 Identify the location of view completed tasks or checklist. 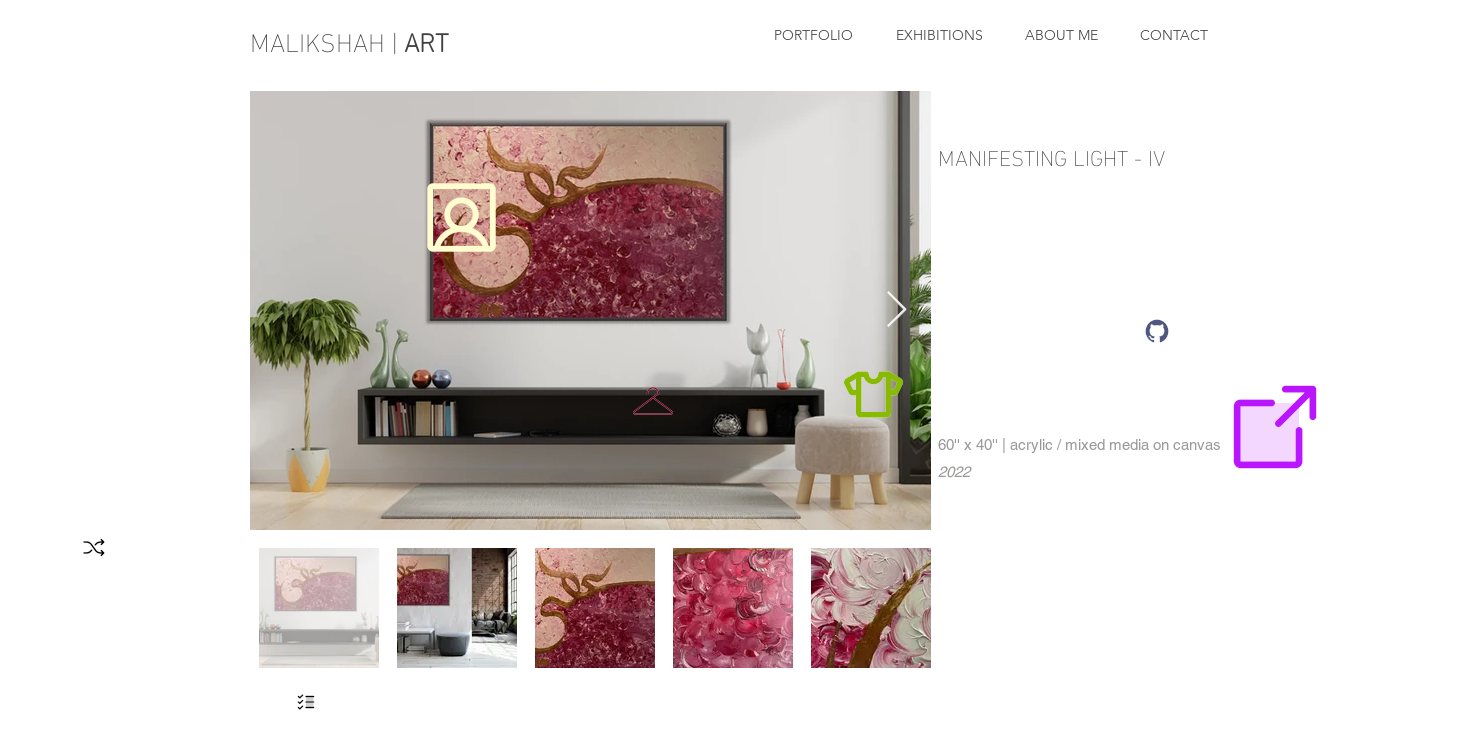
(306, 702).